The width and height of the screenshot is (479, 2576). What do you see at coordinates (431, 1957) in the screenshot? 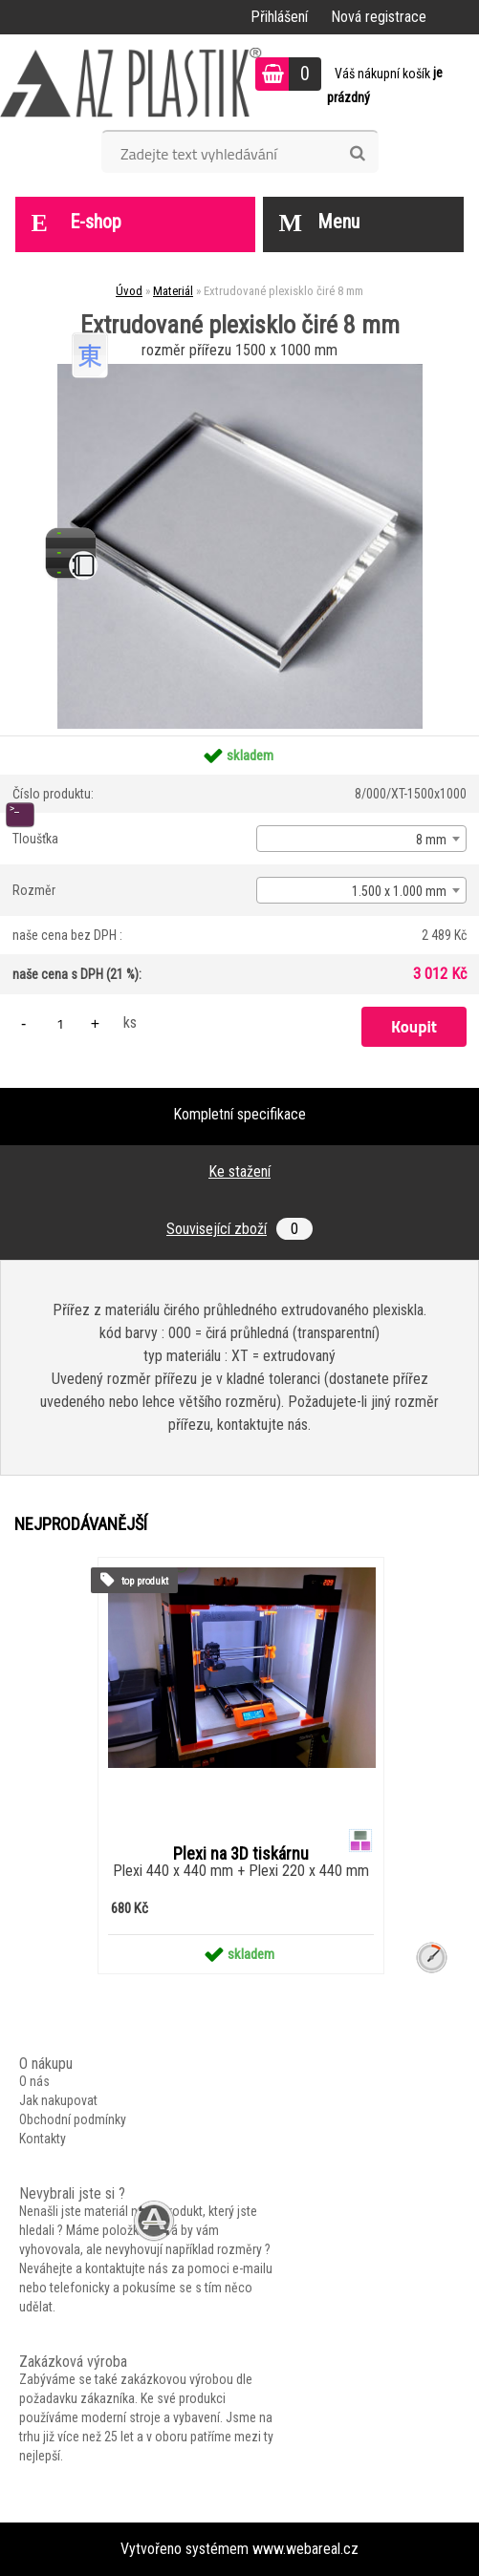
I see `open sysprof system profiler application` at bounding box center [431, 1957].